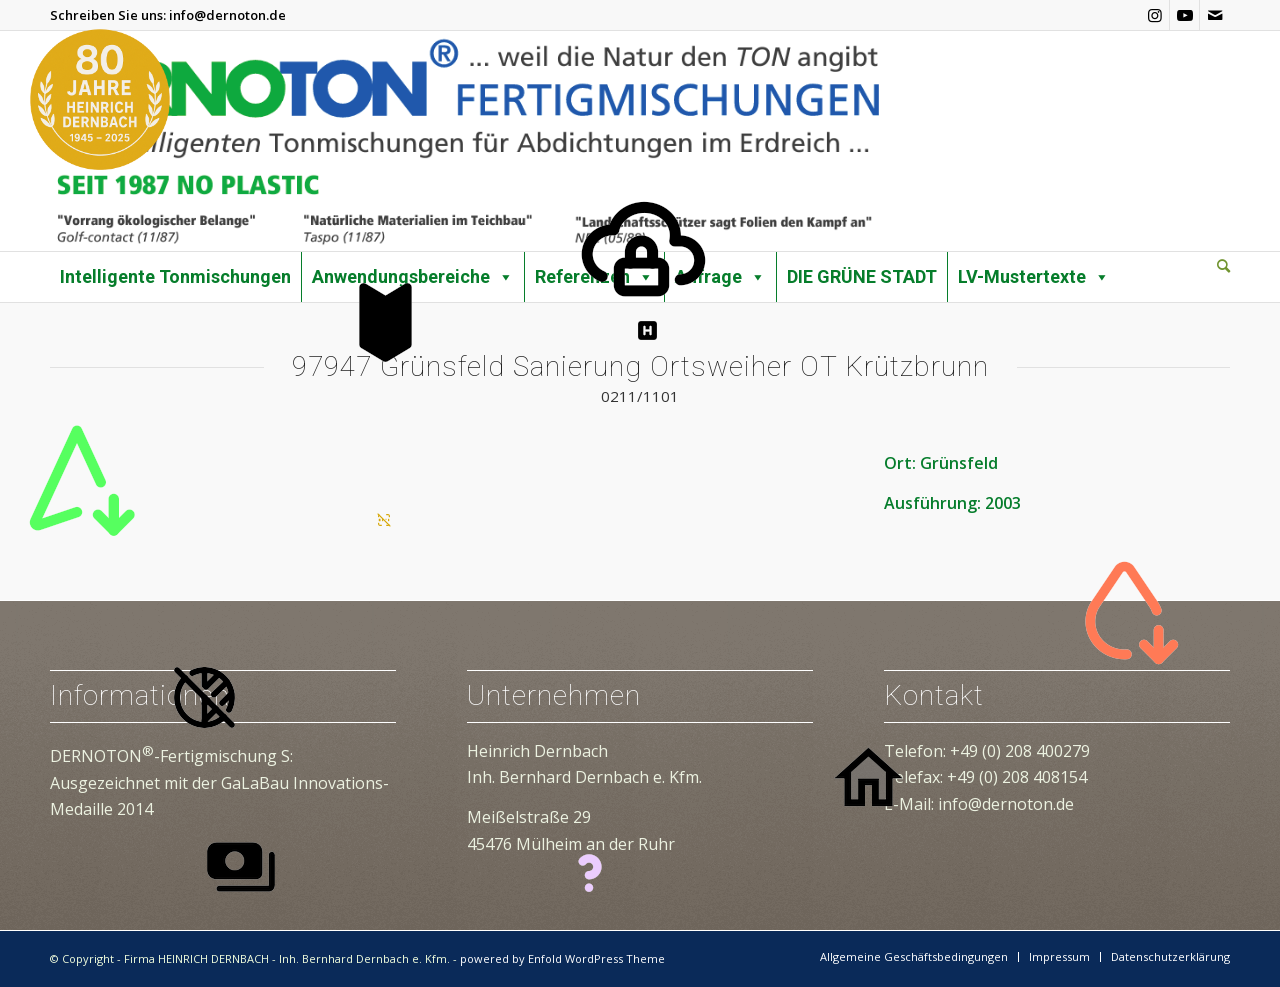  Describe the element at coordinates (384, 520) in the screenshot. I see `barcode scanning is disabled` at that location.